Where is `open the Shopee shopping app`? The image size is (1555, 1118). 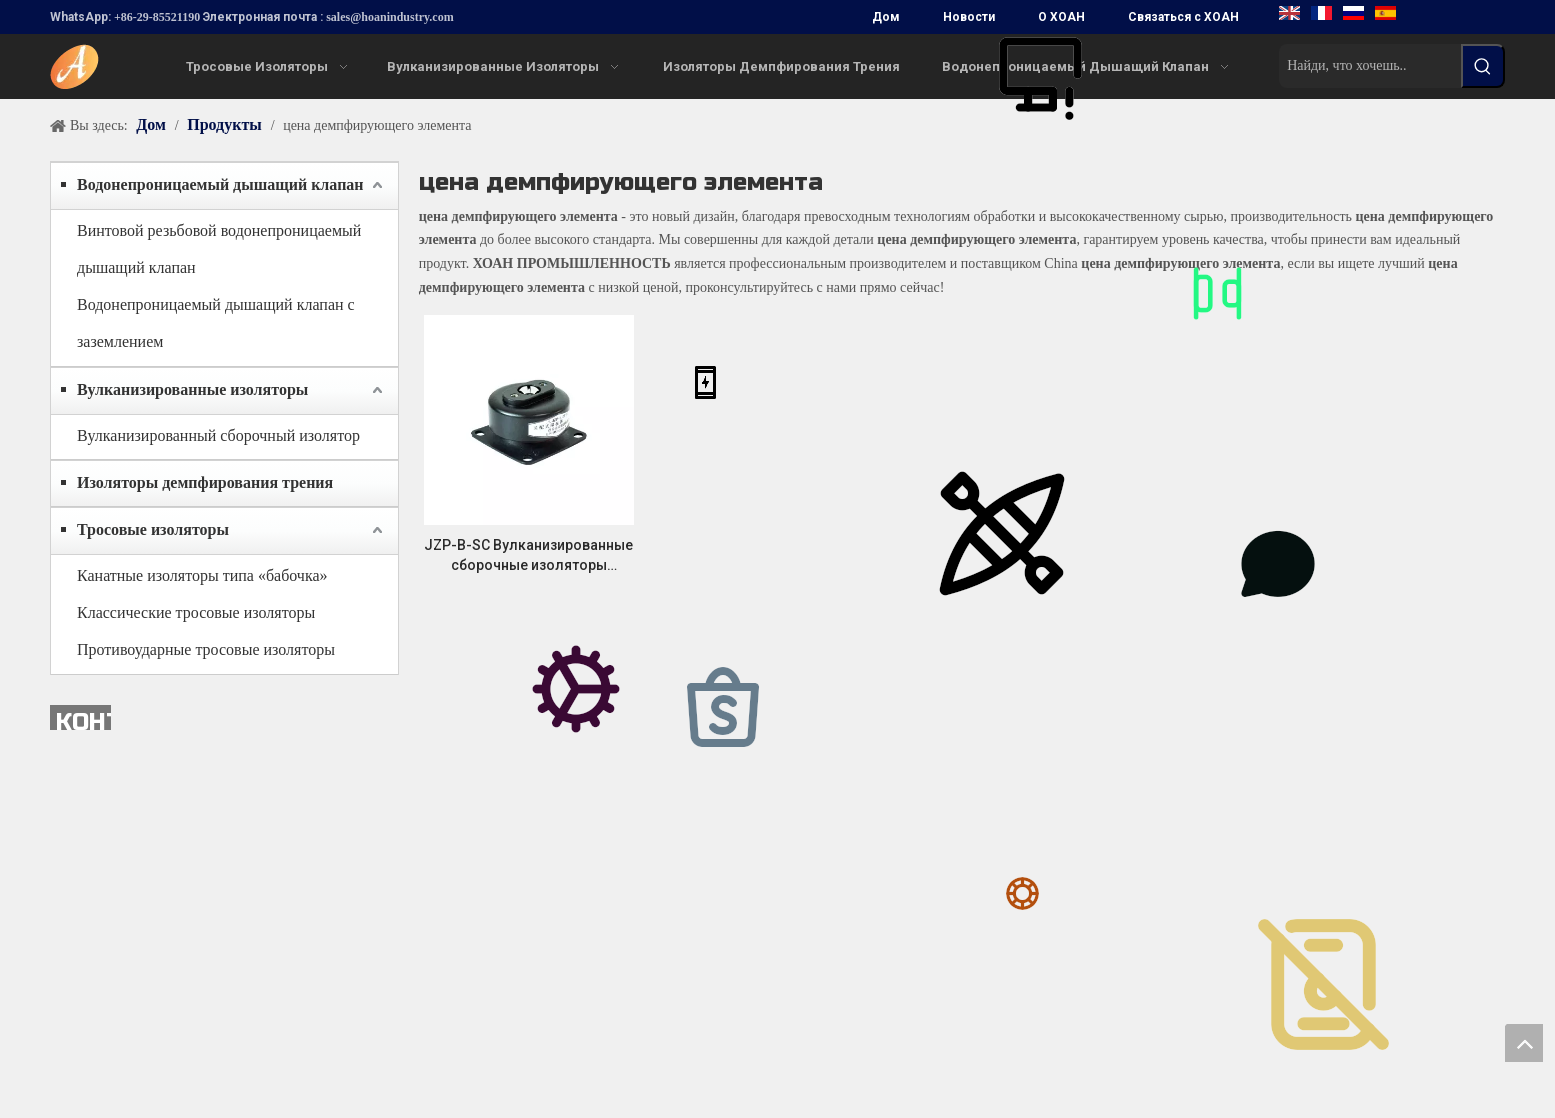 open the Shopee shopping app is located at coordinates (723, 707).